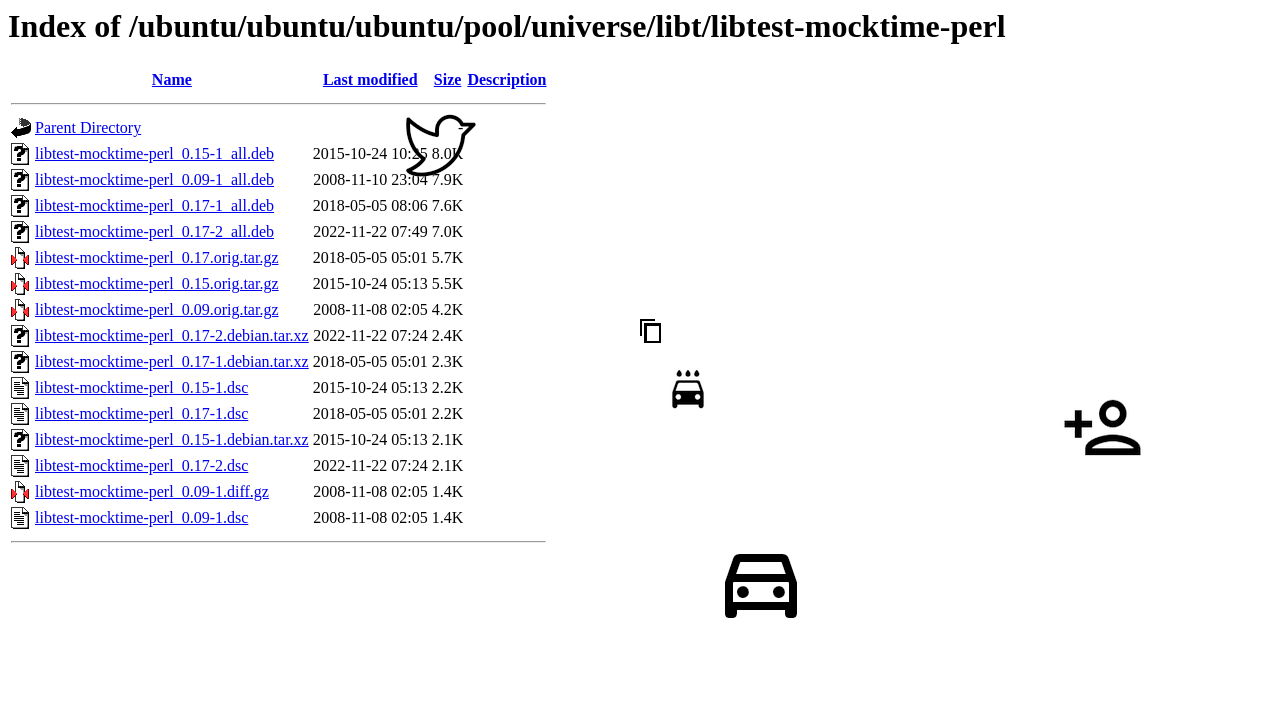 This screenshot has height=720, width=1280. I want to click on find nearby car wash locations, so click(688, 389).